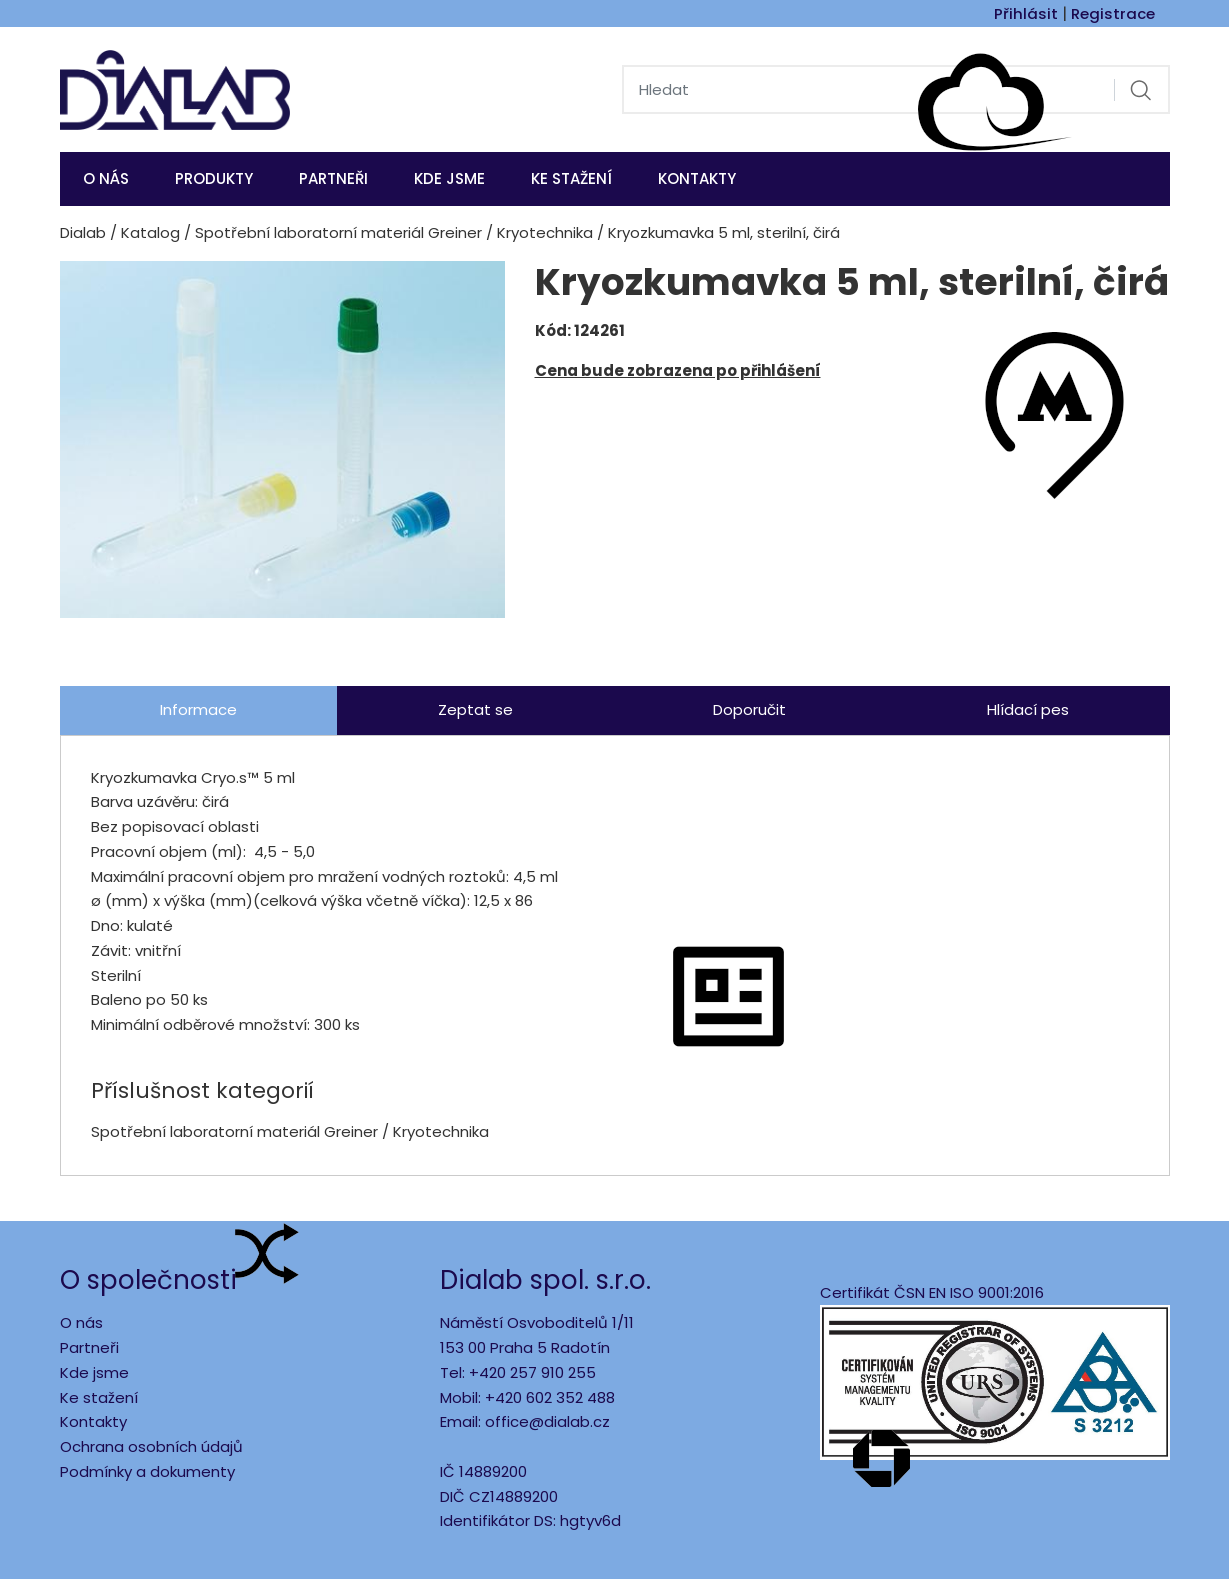  What do you see at coordinates (881, 1458) in the screenshot?
I see `open the Chase banking app` at bounding box center [881, 1458].